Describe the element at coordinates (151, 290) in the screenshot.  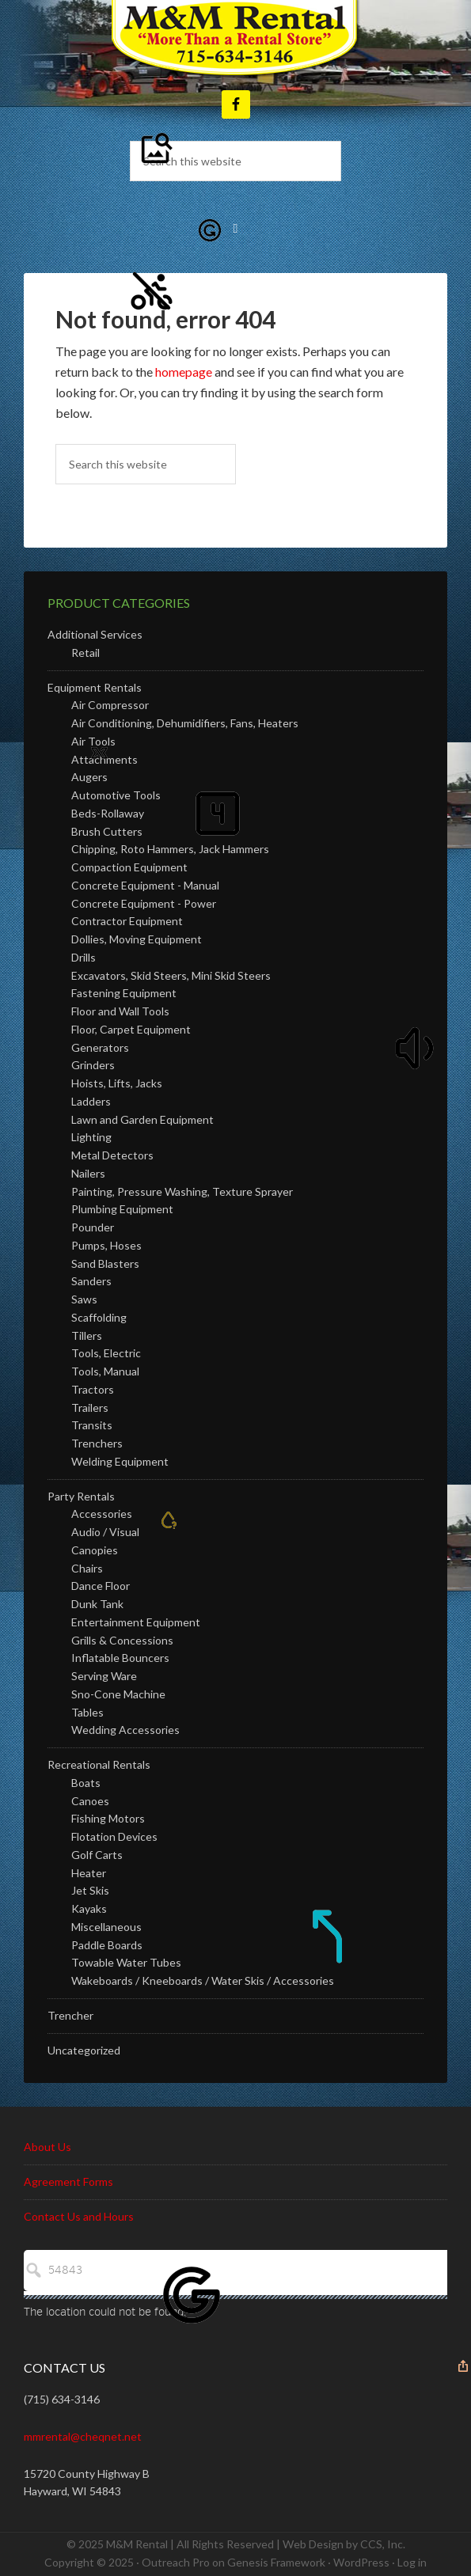
I see `bike rental or sharing unavailable` at that location.